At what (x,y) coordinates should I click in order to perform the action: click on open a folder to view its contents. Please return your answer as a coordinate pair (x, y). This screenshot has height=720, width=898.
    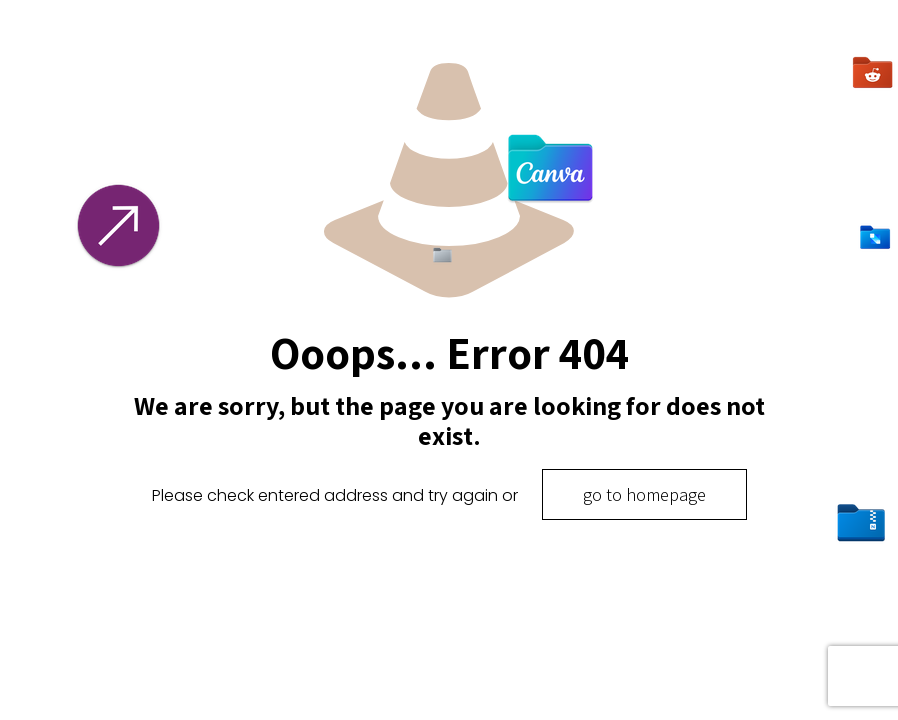
    Looking at the image, I should click on (442, 255).